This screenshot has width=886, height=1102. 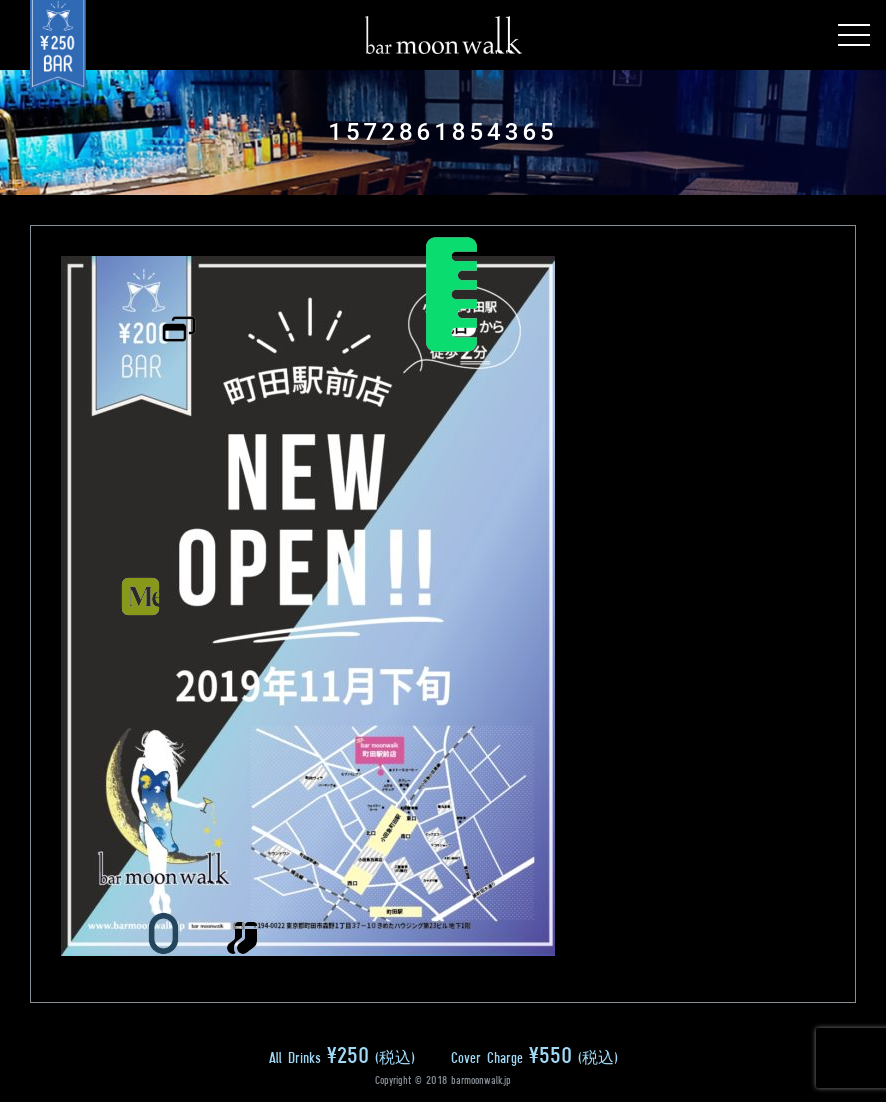 What do you see at coordinates (179, 329) in the screenshot?
I see `restore window to previous size` at bounding box center [179, 329].